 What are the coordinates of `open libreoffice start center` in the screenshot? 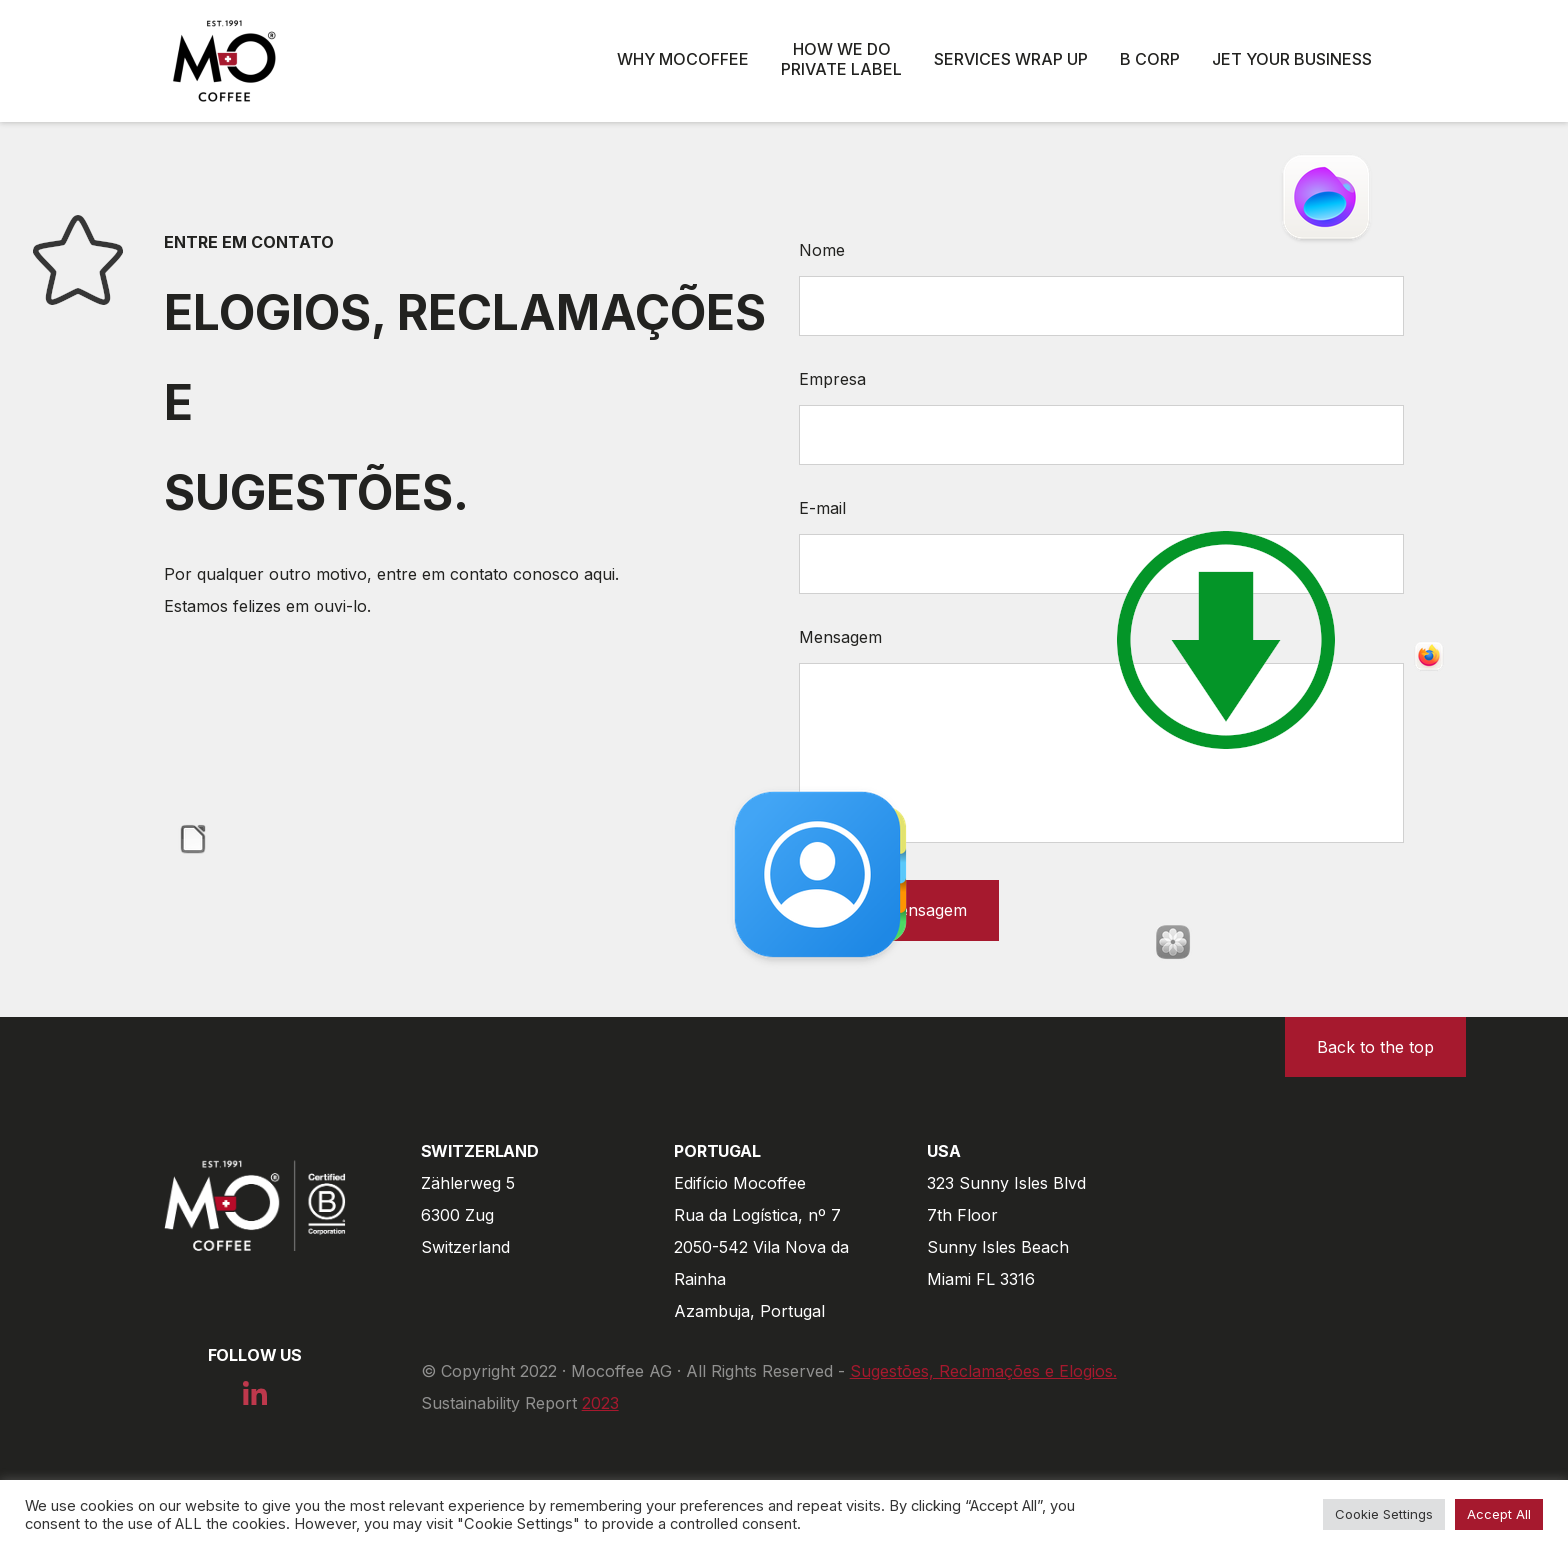 It's located at (193, 839).